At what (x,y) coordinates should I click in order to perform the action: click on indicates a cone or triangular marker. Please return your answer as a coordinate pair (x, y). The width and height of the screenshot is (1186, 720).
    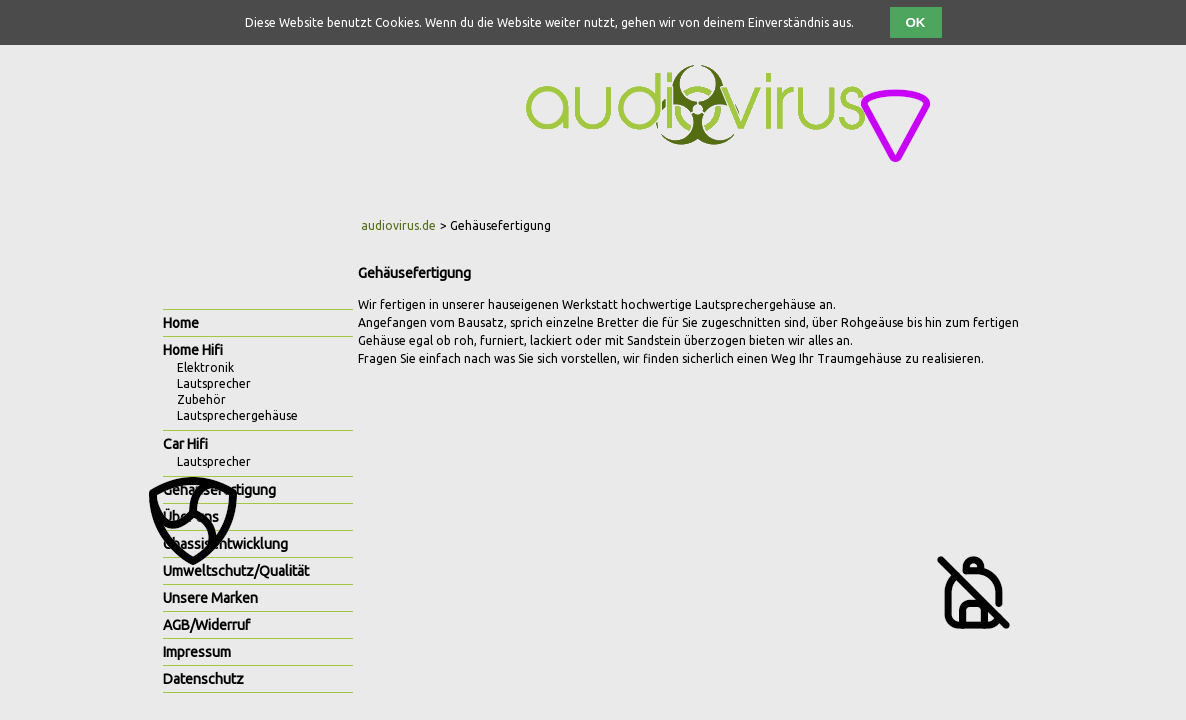
    Looking at the image, I should click on (895, 127).